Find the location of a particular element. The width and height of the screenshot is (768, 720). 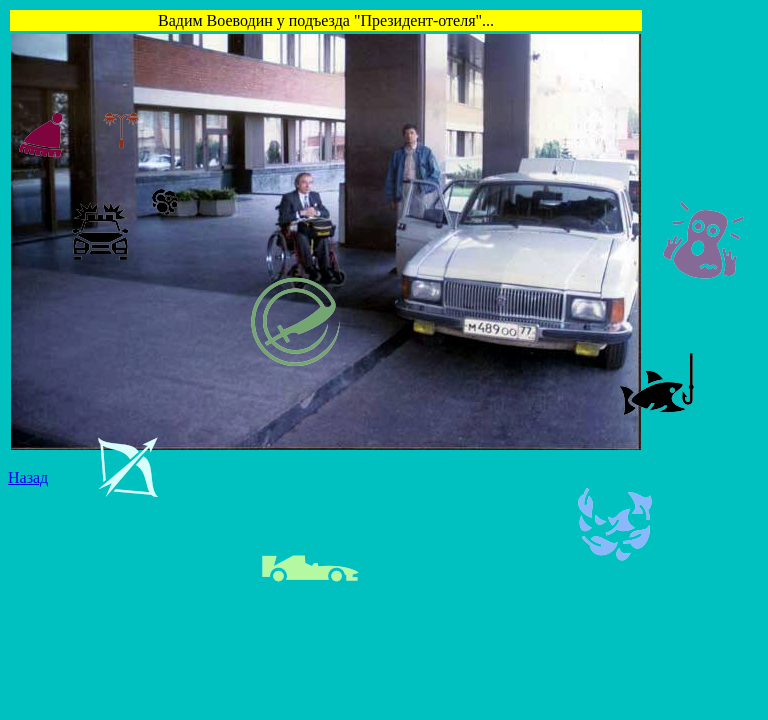

archery or ranged attack skill is located at coordinates (128, 467).